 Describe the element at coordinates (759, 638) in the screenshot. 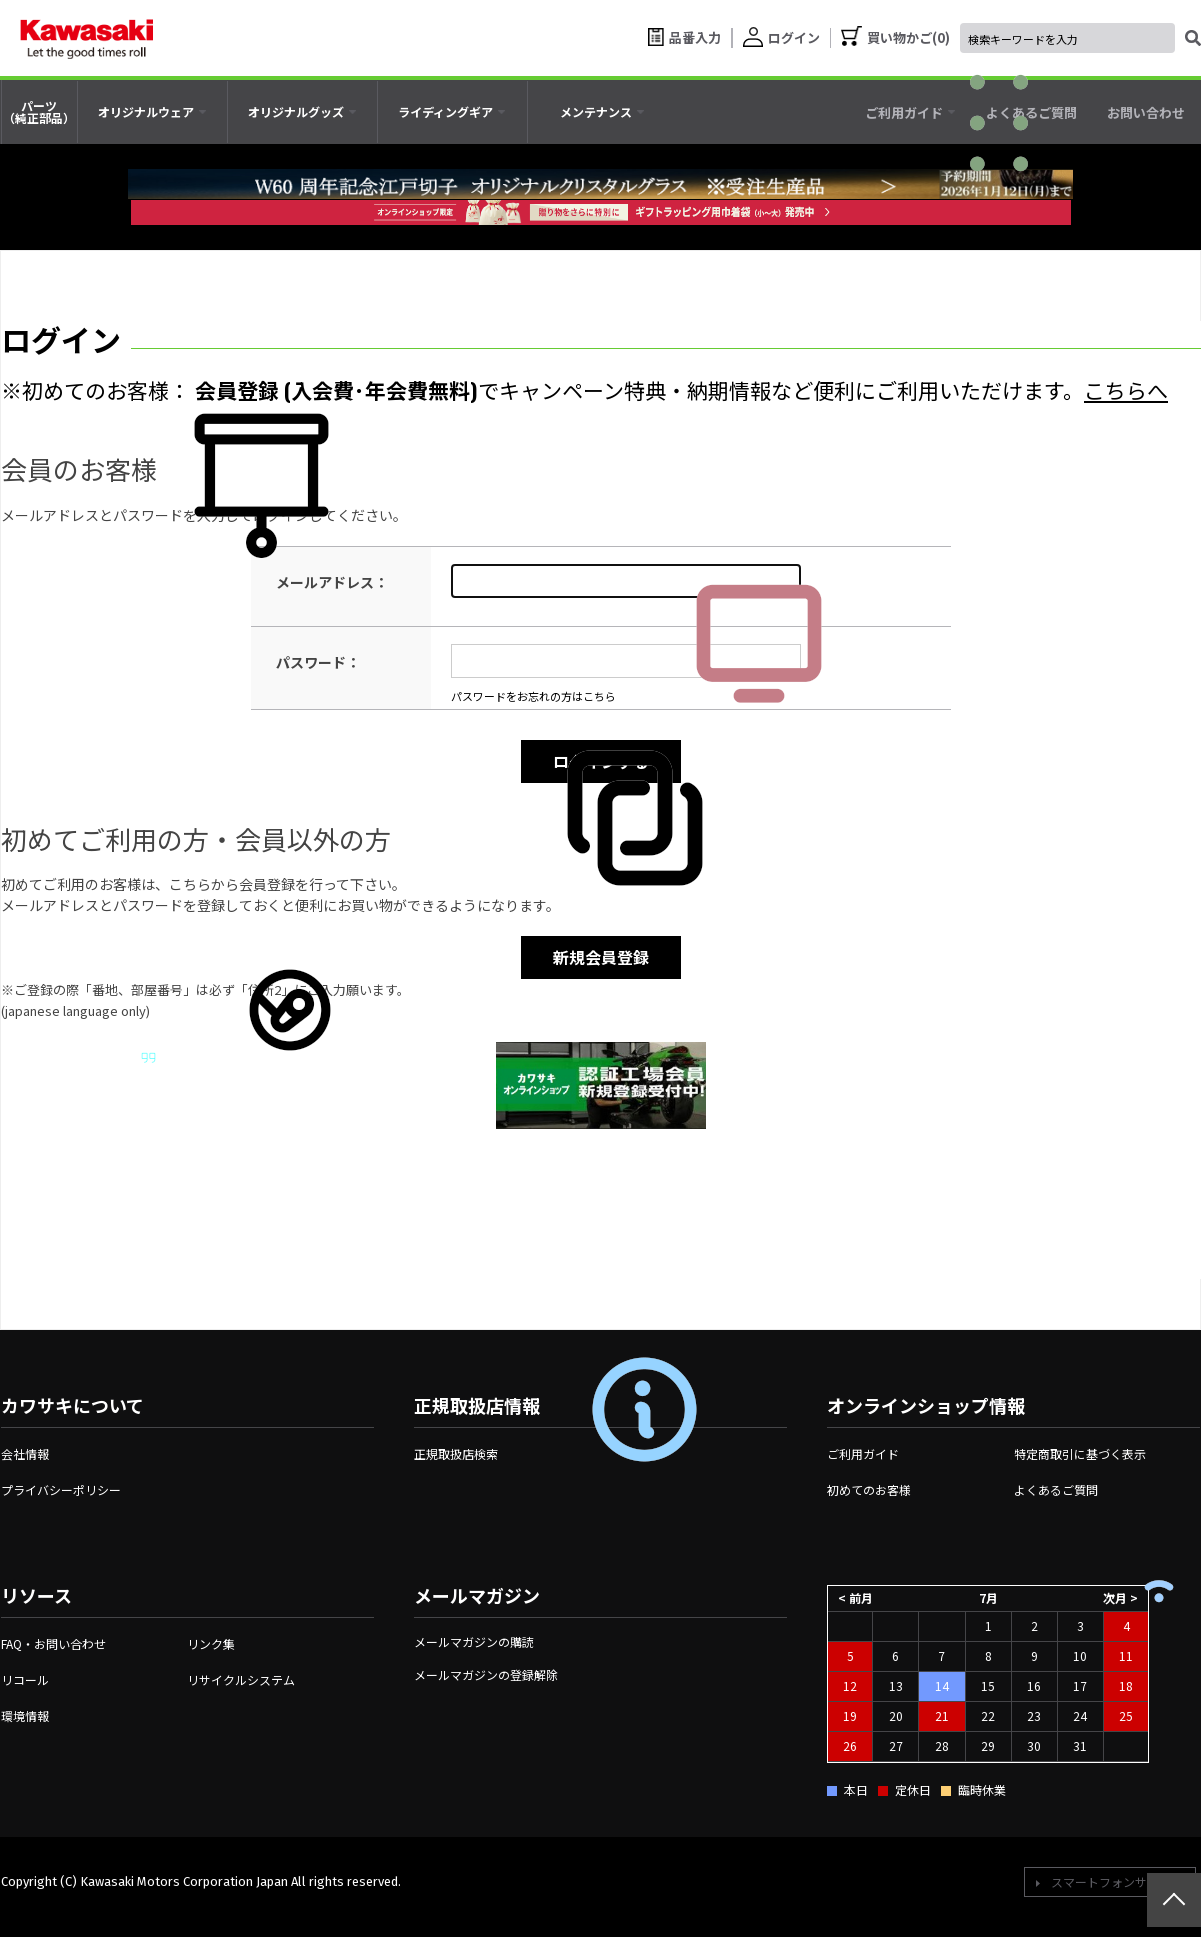

I see `view display settings` at that location.